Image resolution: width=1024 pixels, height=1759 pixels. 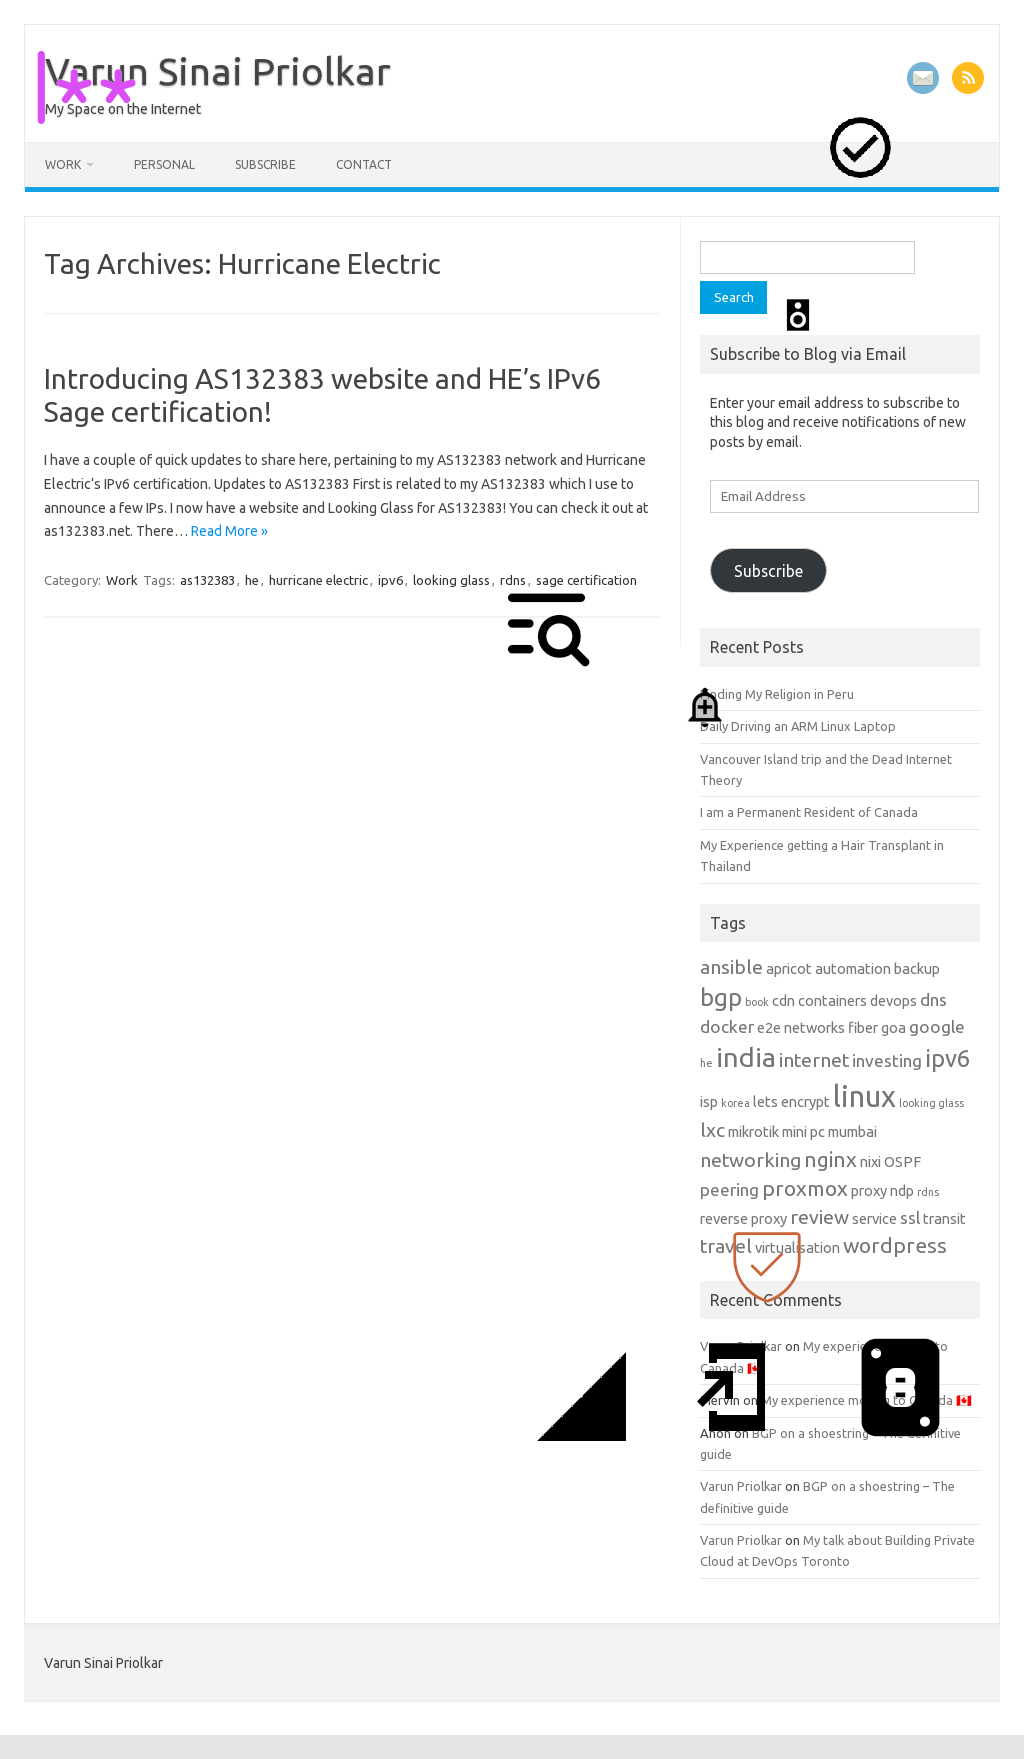 I want to click on indicates verified or secure status, so click(x=767, y=1263).